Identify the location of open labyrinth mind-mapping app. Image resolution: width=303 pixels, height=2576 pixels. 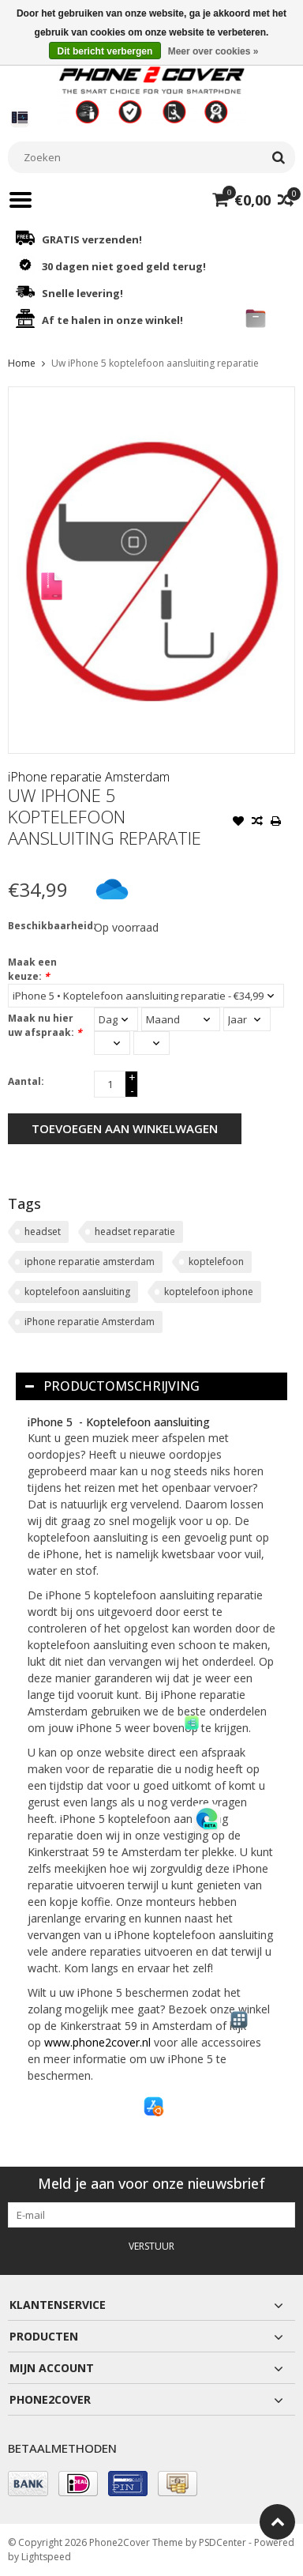
(192, 1723).